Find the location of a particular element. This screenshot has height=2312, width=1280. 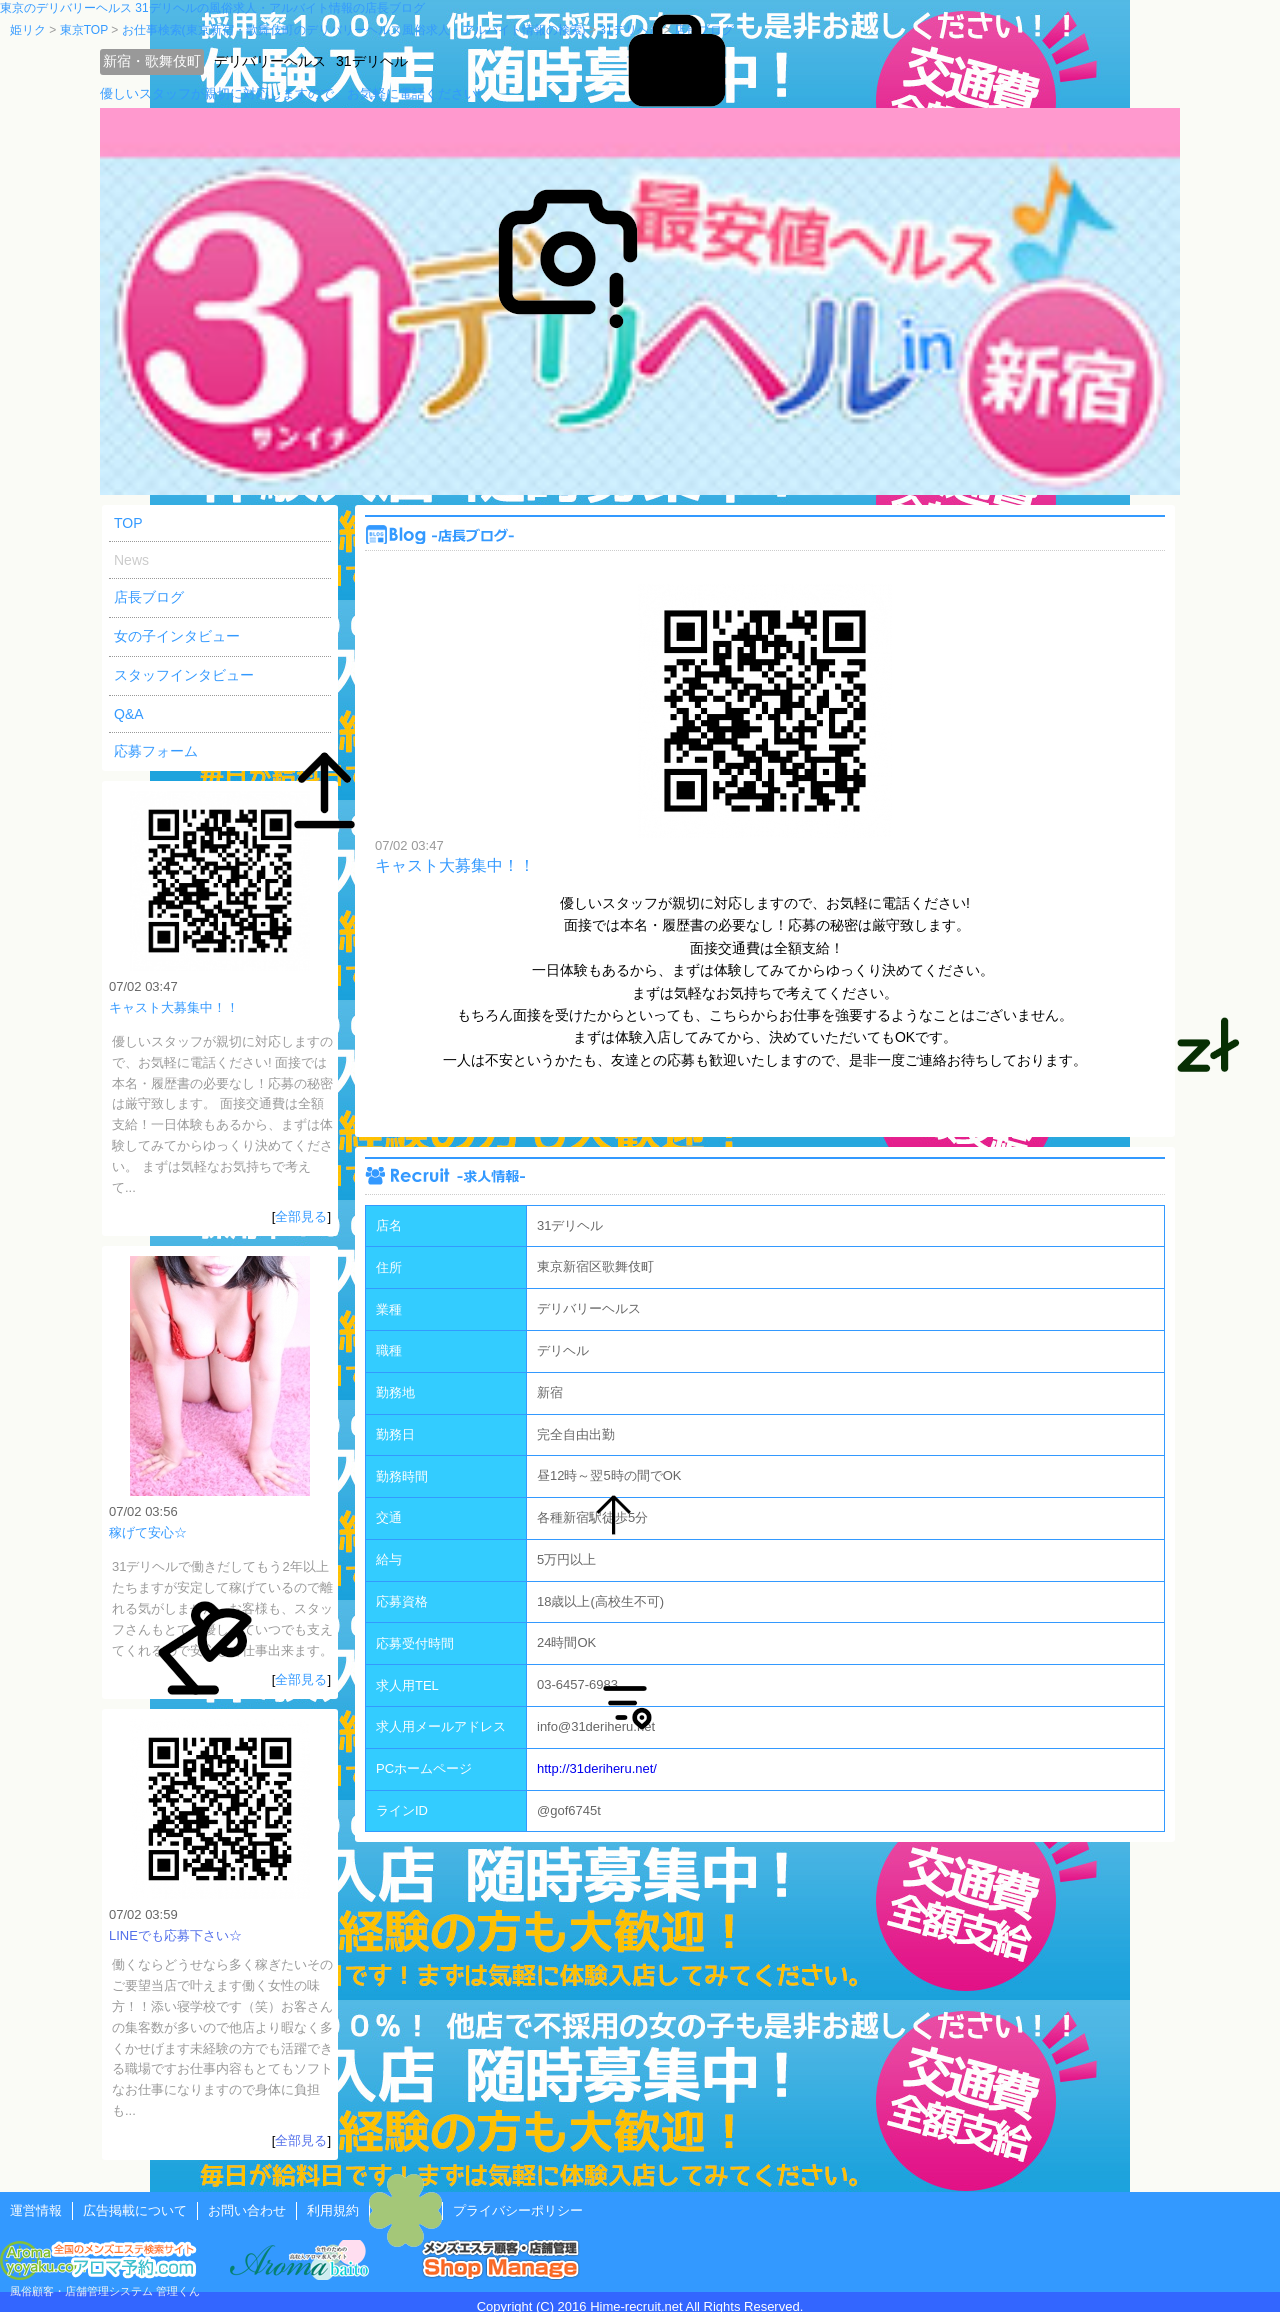

access work or business files is located at coordinates (677, 63).